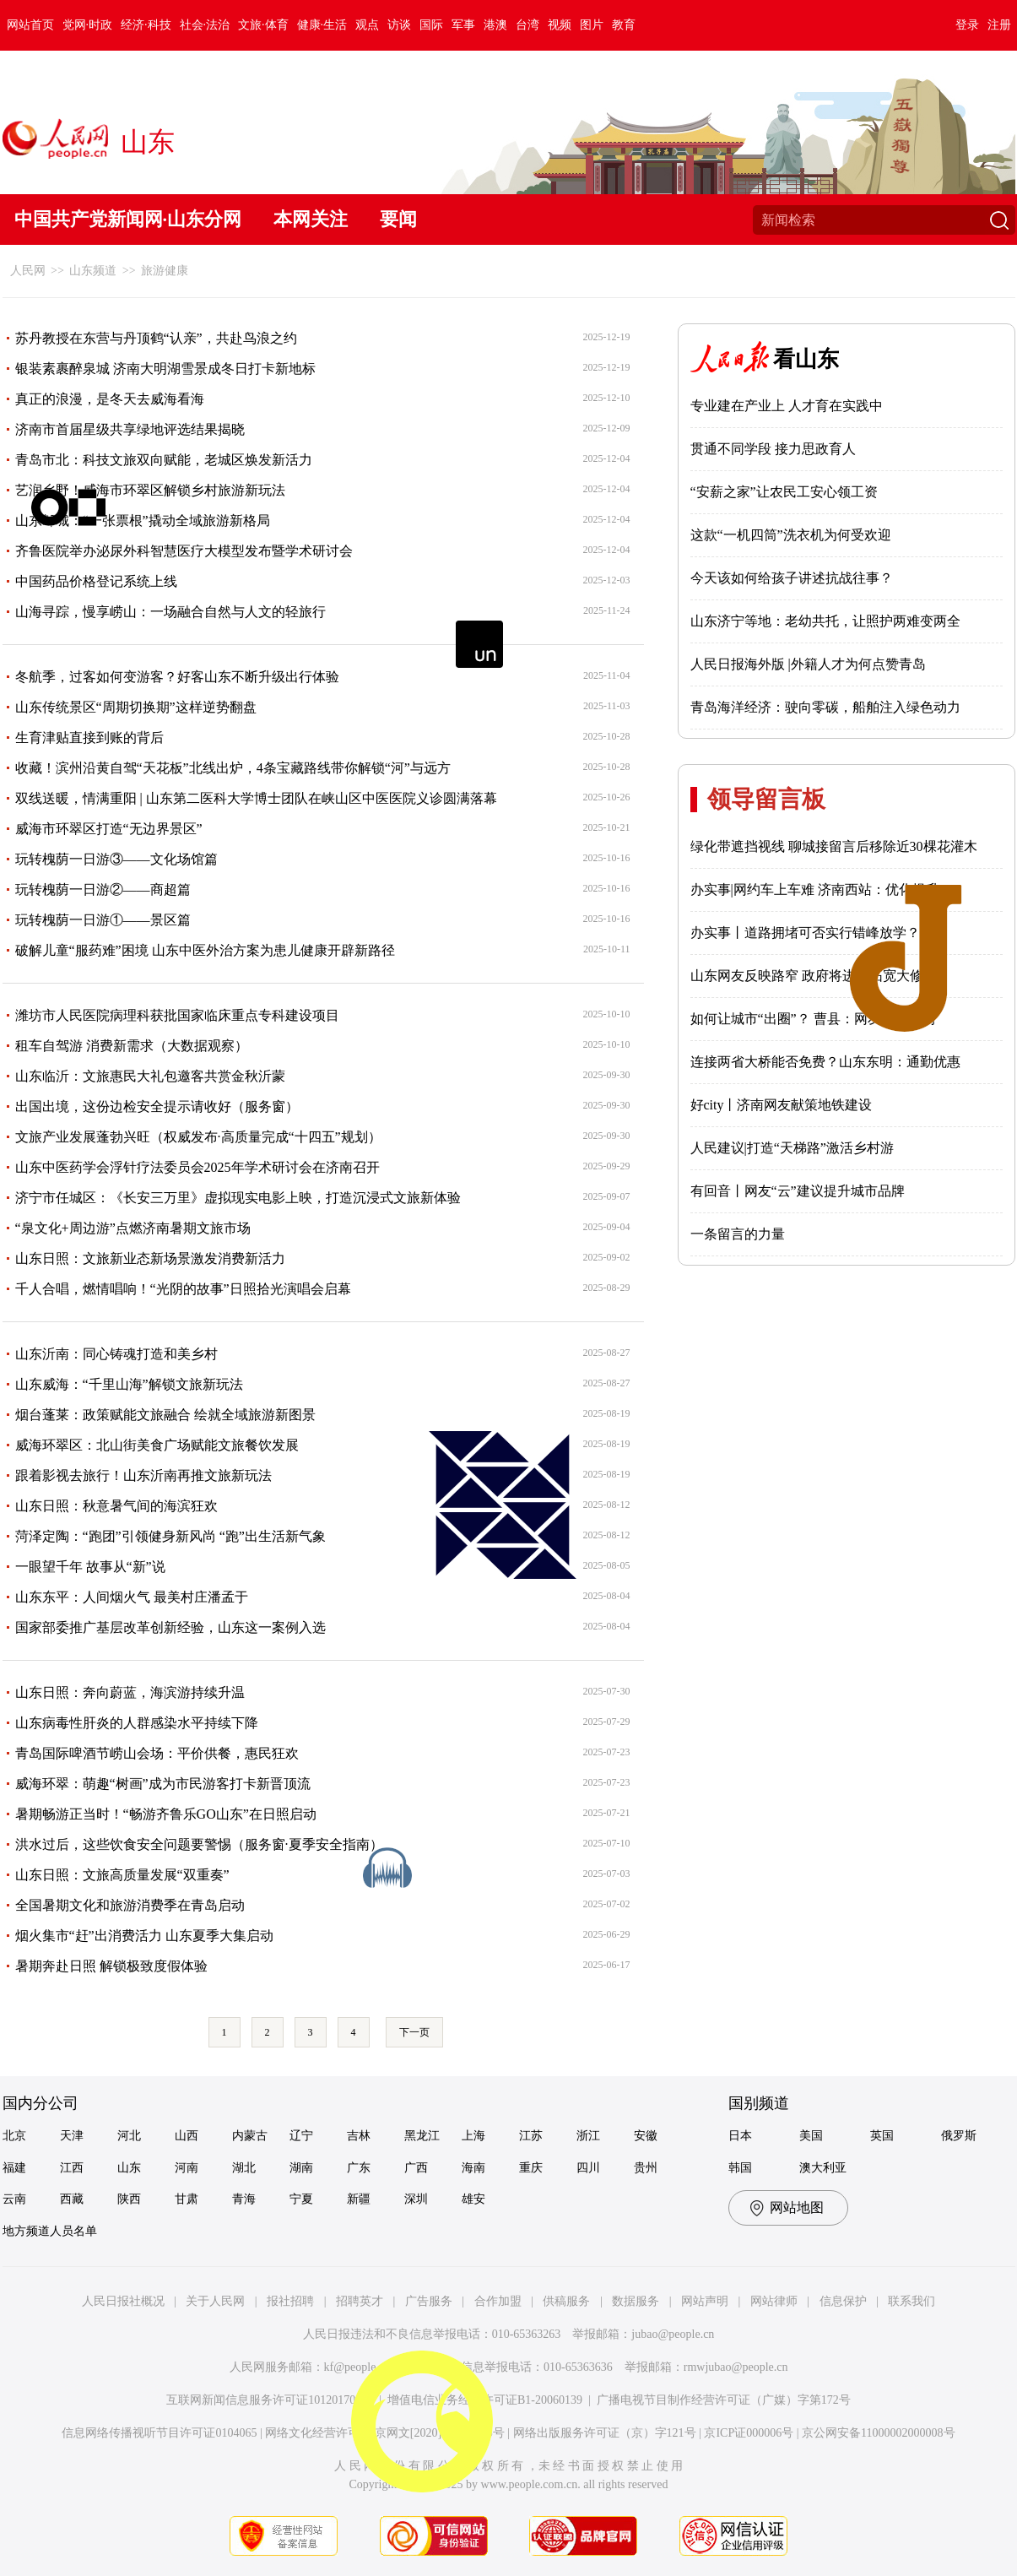  What do you see at coordinates (479, 644) in the screenshot?
I see `unjs javascript tools logo` at bounding box center [479, 644].